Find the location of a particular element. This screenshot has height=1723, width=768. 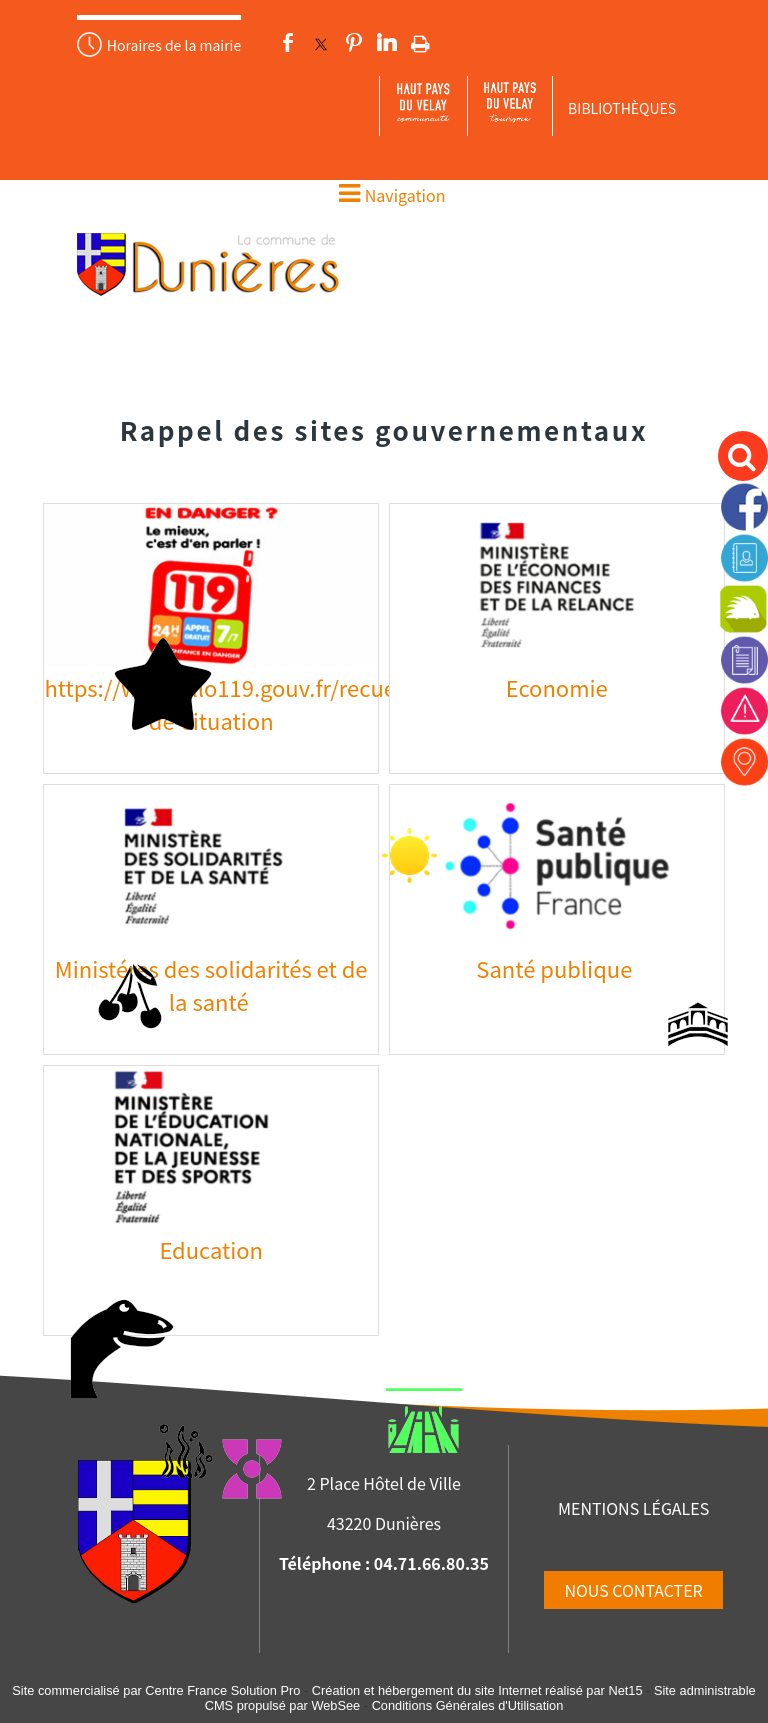

indicates aquatic or underwater environment is located at coordinates (186, 1451).